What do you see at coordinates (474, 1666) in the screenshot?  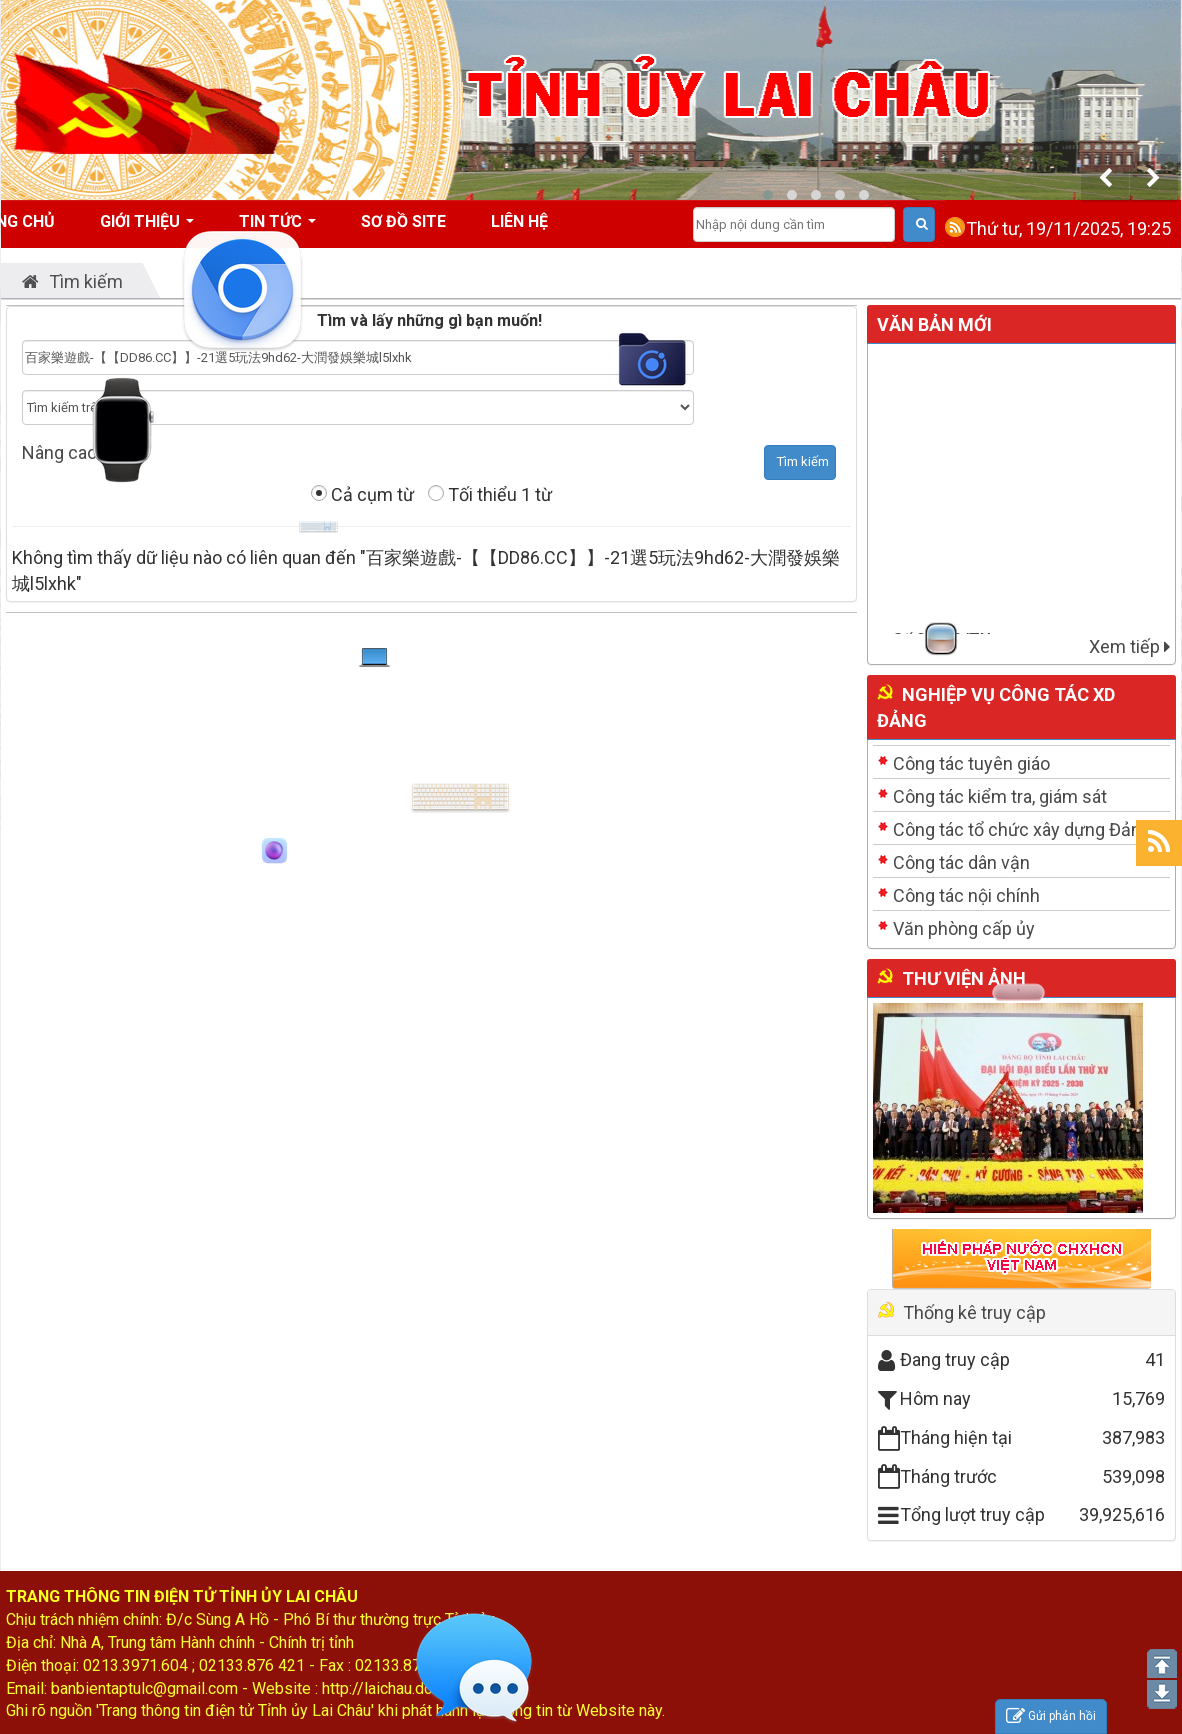 I see `open messages preferences or settings` at bounding box center [474, 1666].